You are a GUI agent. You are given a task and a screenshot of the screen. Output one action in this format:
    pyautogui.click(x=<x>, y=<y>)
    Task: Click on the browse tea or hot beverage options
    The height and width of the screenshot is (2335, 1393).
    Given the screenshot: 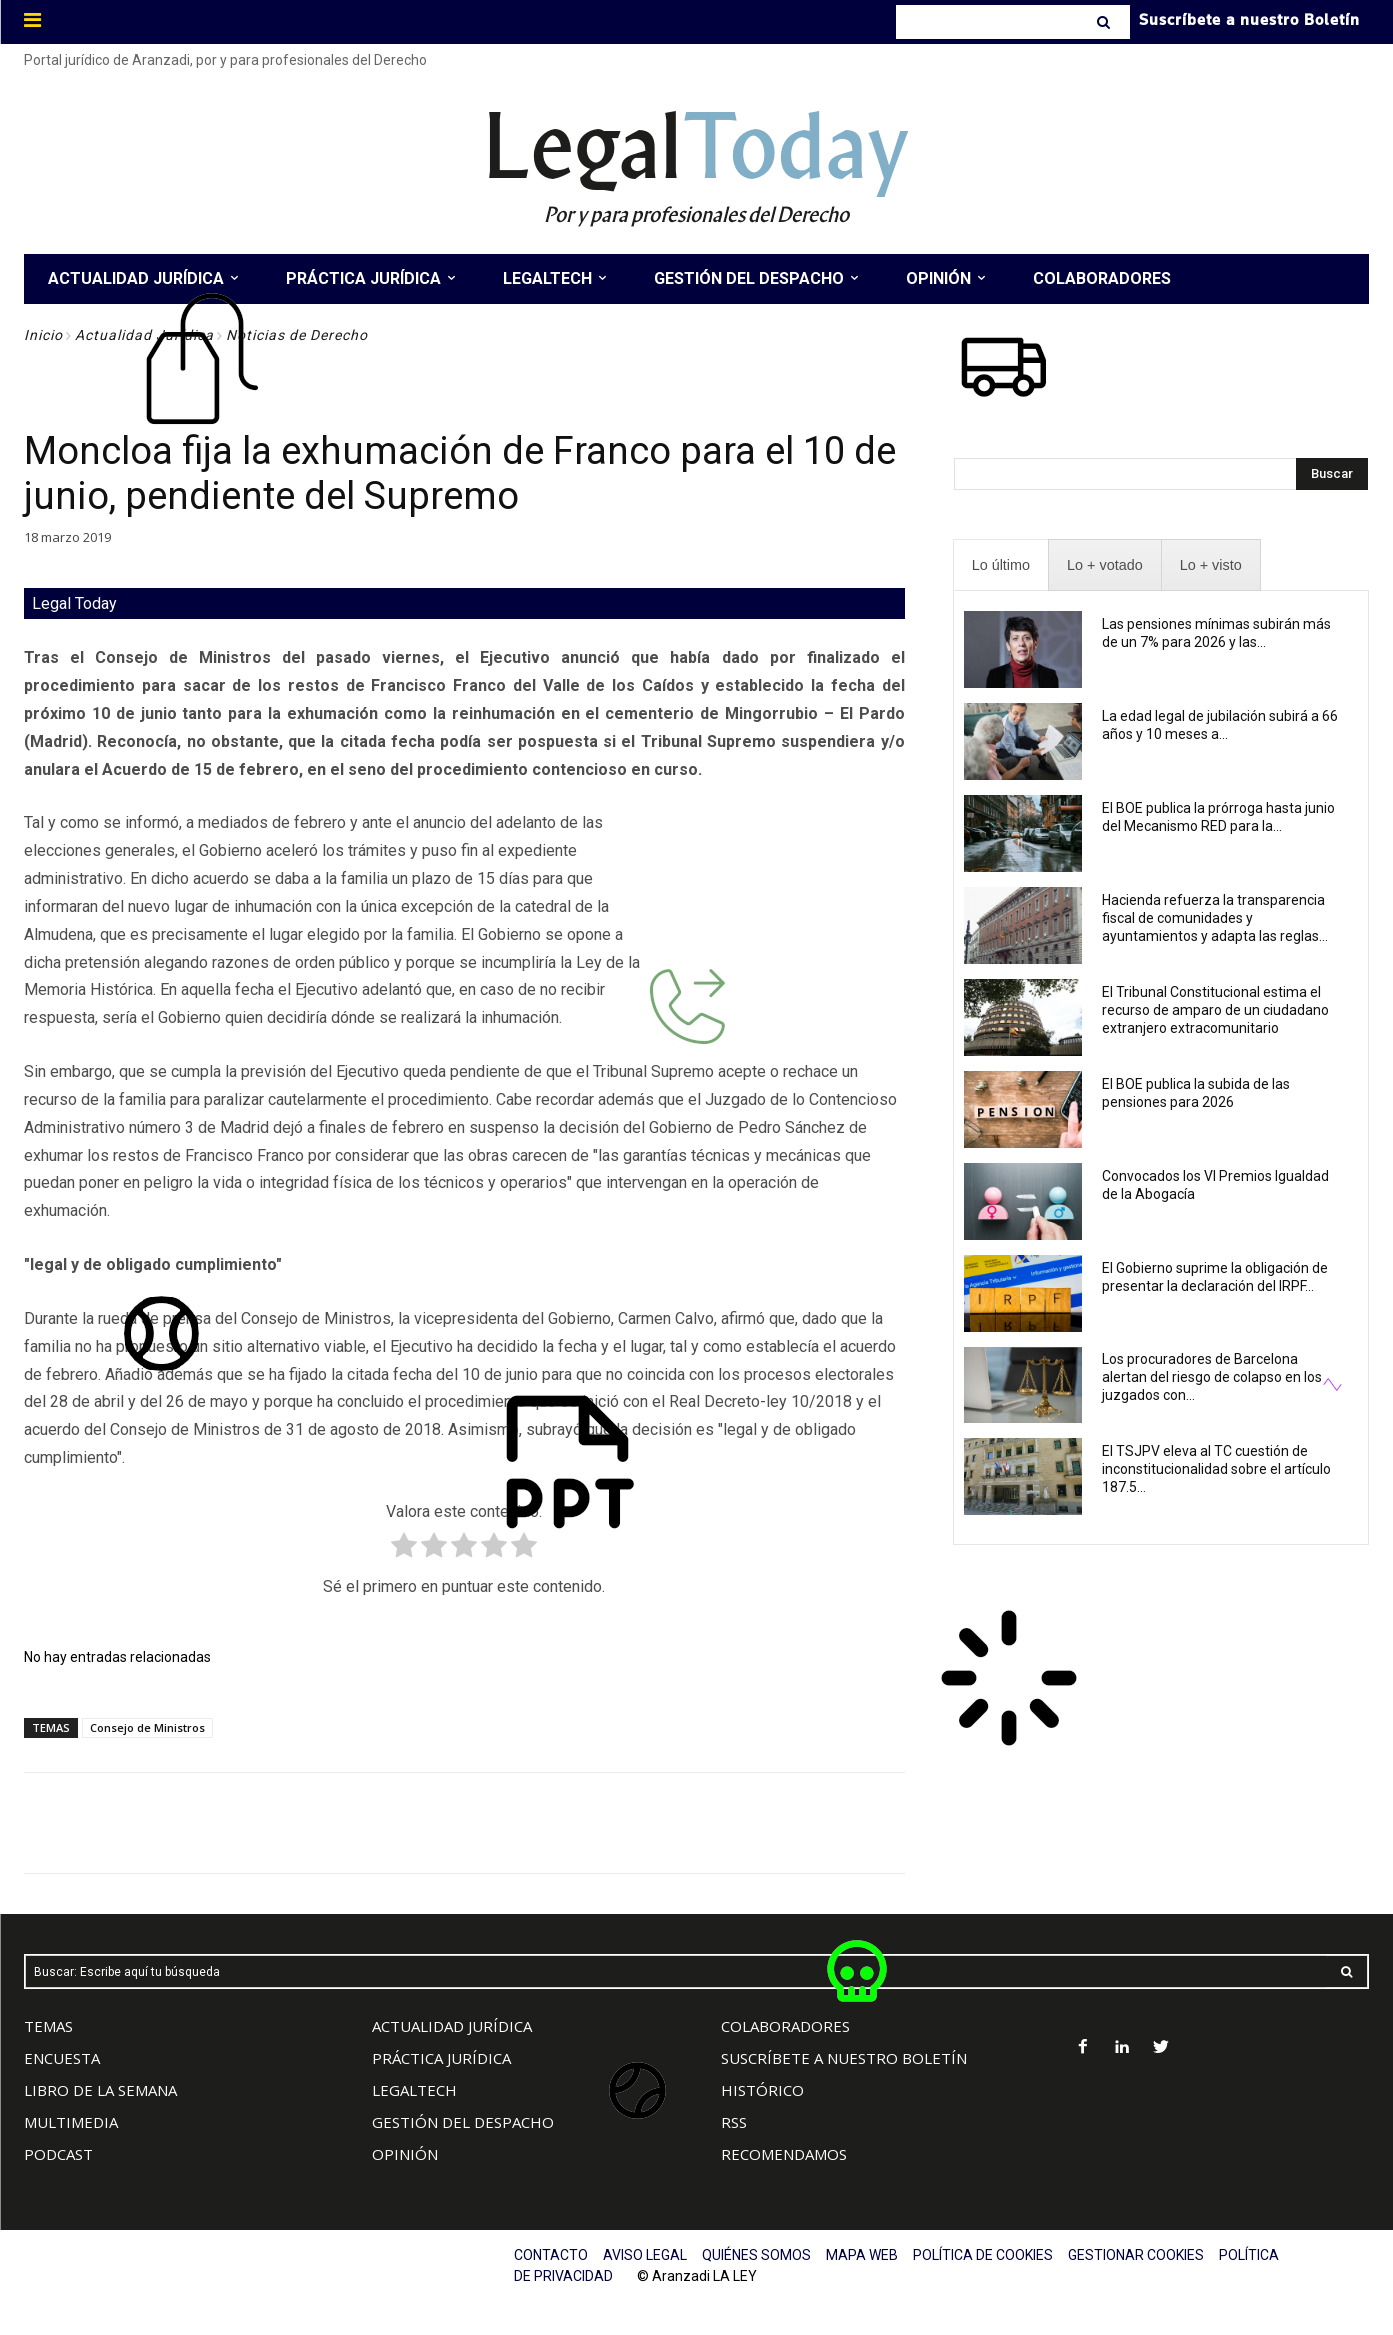 What is the action you would take?
    pyautogui.click(x=197, y=363)
    